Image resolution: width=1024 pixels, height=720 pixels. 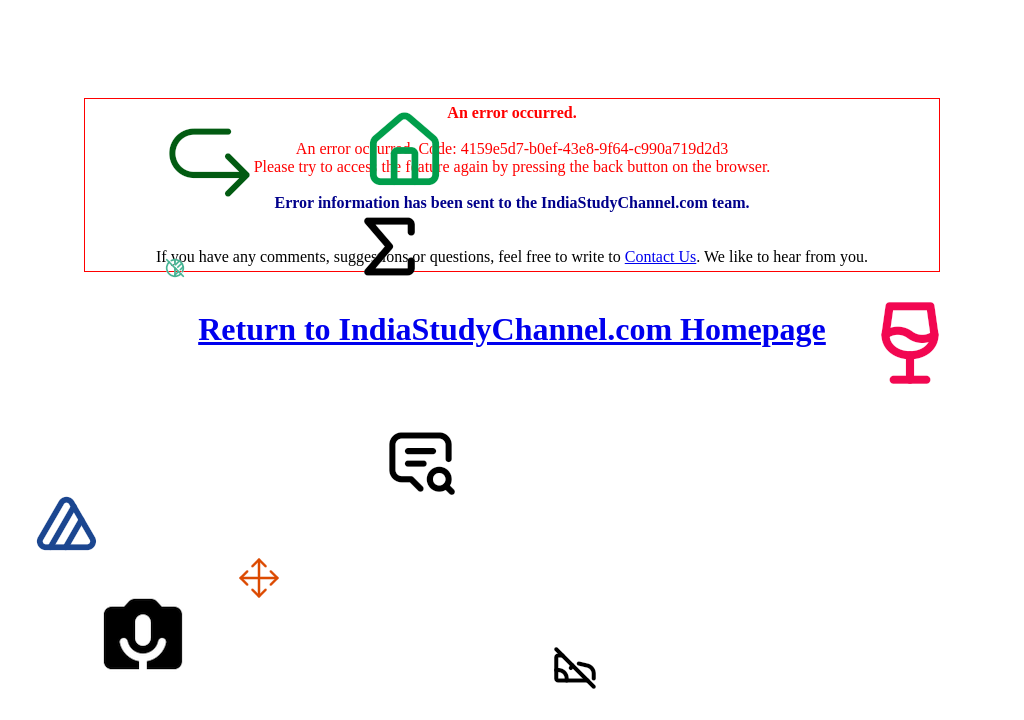 What do you see at coordinates (66, 526) in the screenshot?
I see `do not use chlorine bleach care instruction` at bounding box center [66, 526].